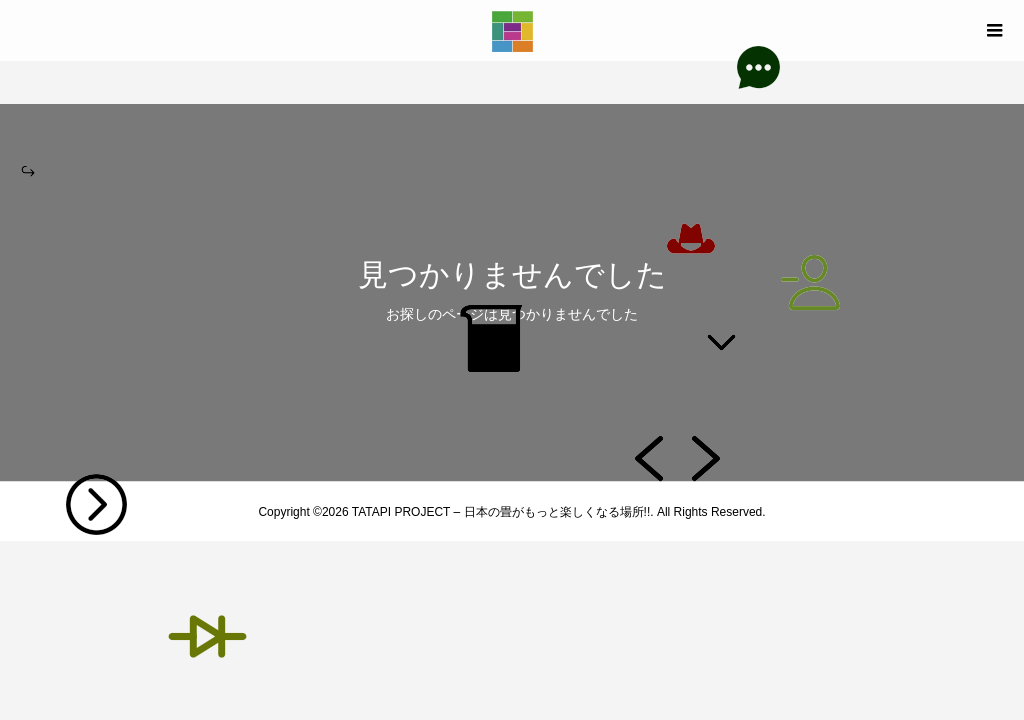  I want to click on access experimental or beta features, so click(491, 338).